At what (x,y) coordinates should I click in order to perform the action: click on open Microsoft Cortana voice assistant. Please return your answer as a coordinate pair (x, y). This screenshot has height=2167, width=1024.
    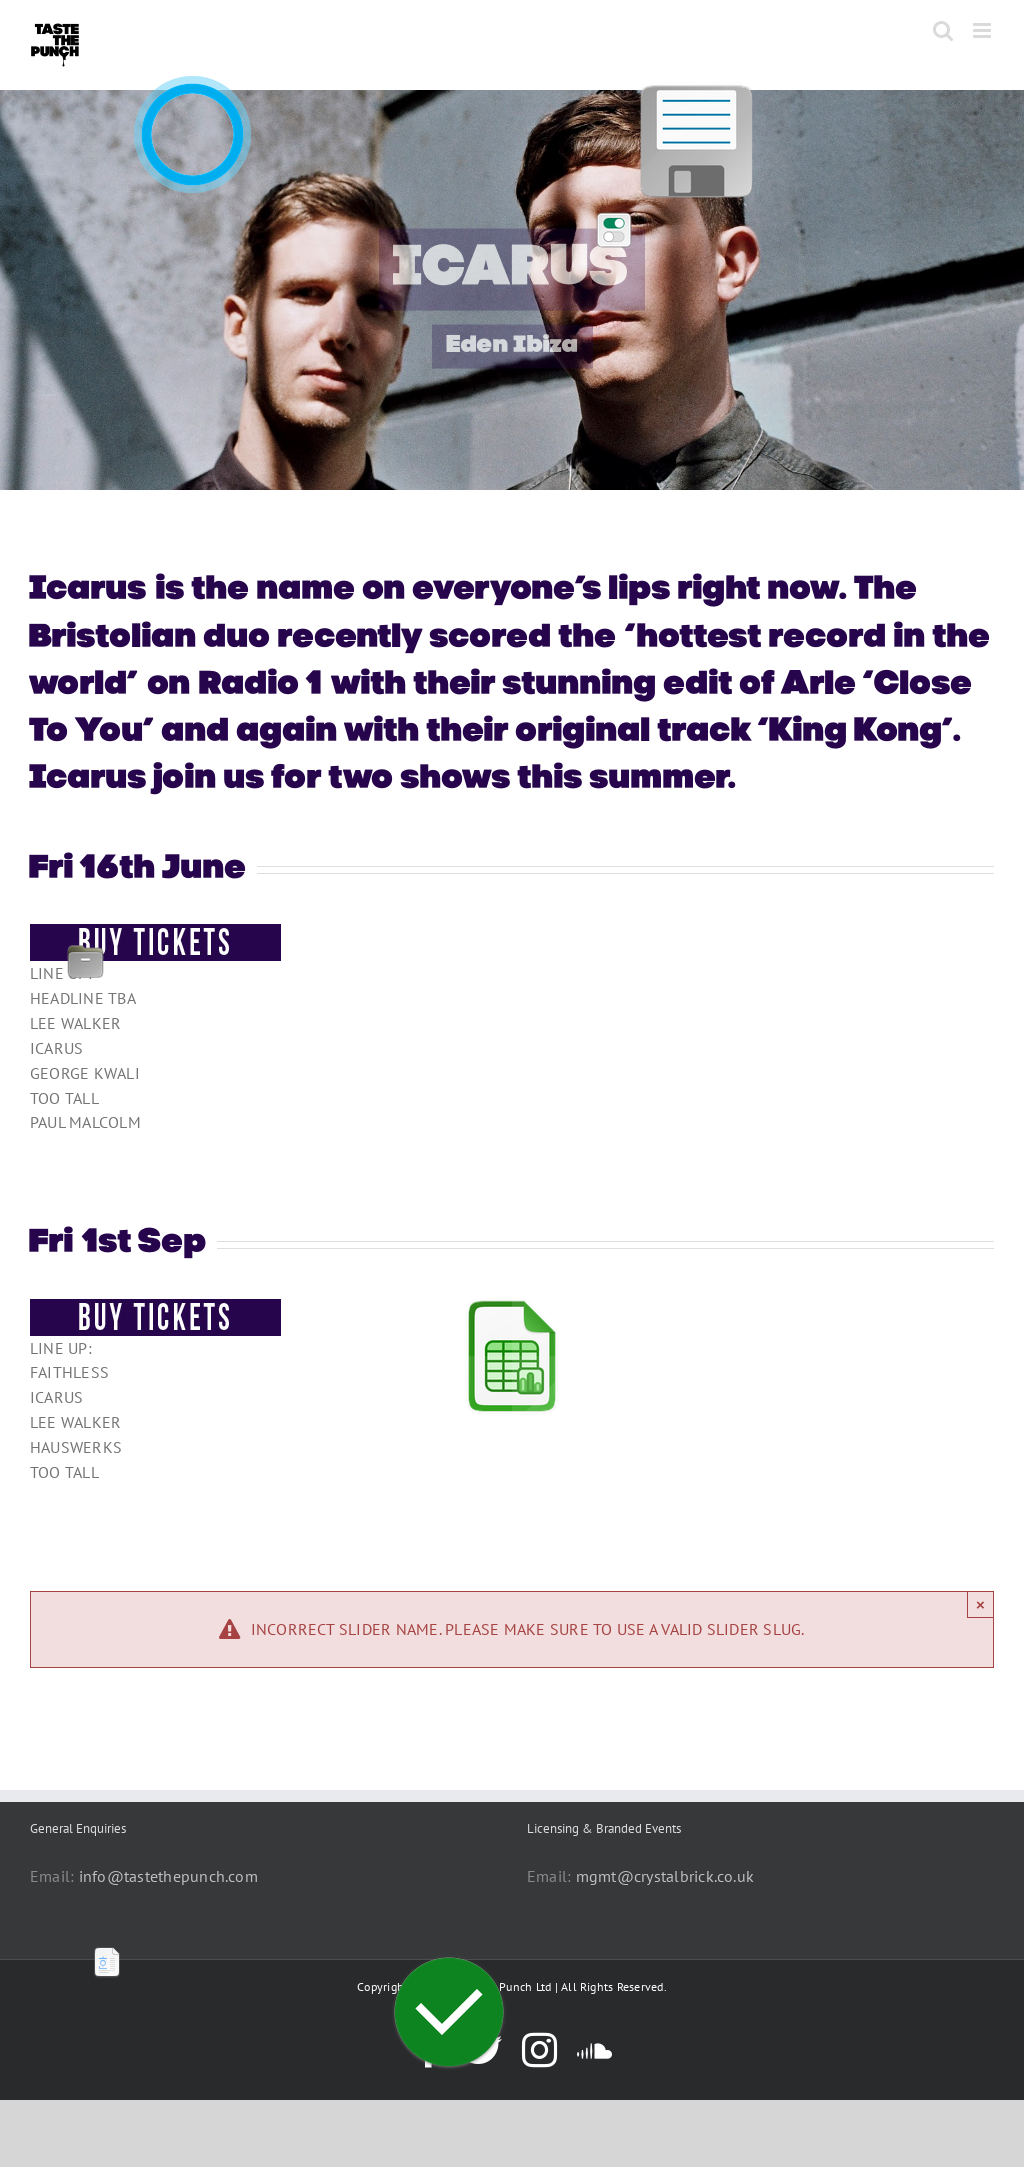
    Looking at the image, I should click on (192, 134).